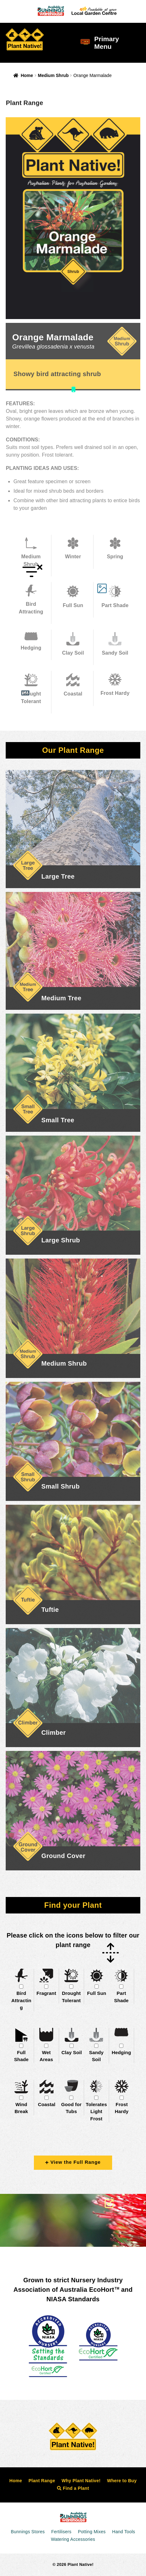 This screenshot has height=2576, width=146. I want to click on format text using markdown, so click(25, 693).